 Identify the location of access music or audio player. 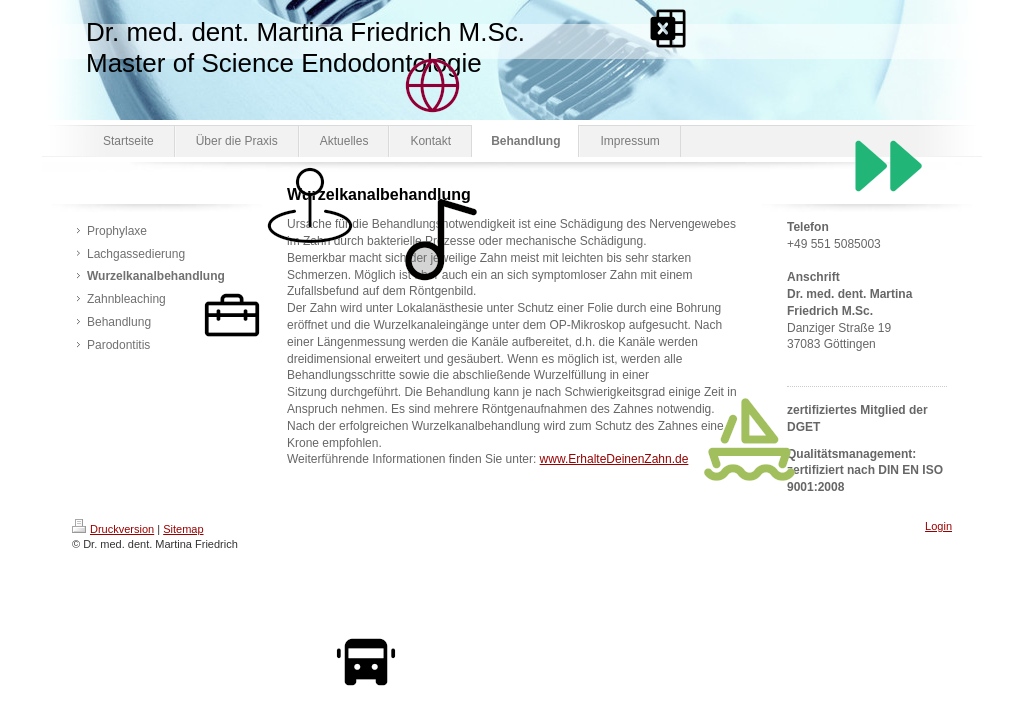
(441, 238).